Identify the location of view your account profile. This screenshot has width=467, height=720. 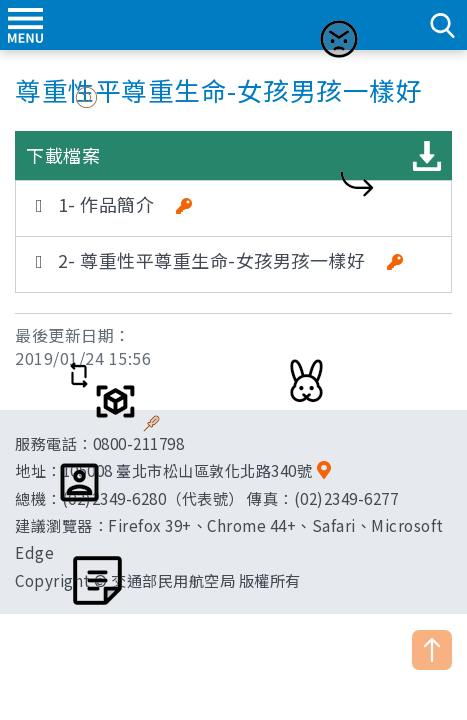
(79, 482).